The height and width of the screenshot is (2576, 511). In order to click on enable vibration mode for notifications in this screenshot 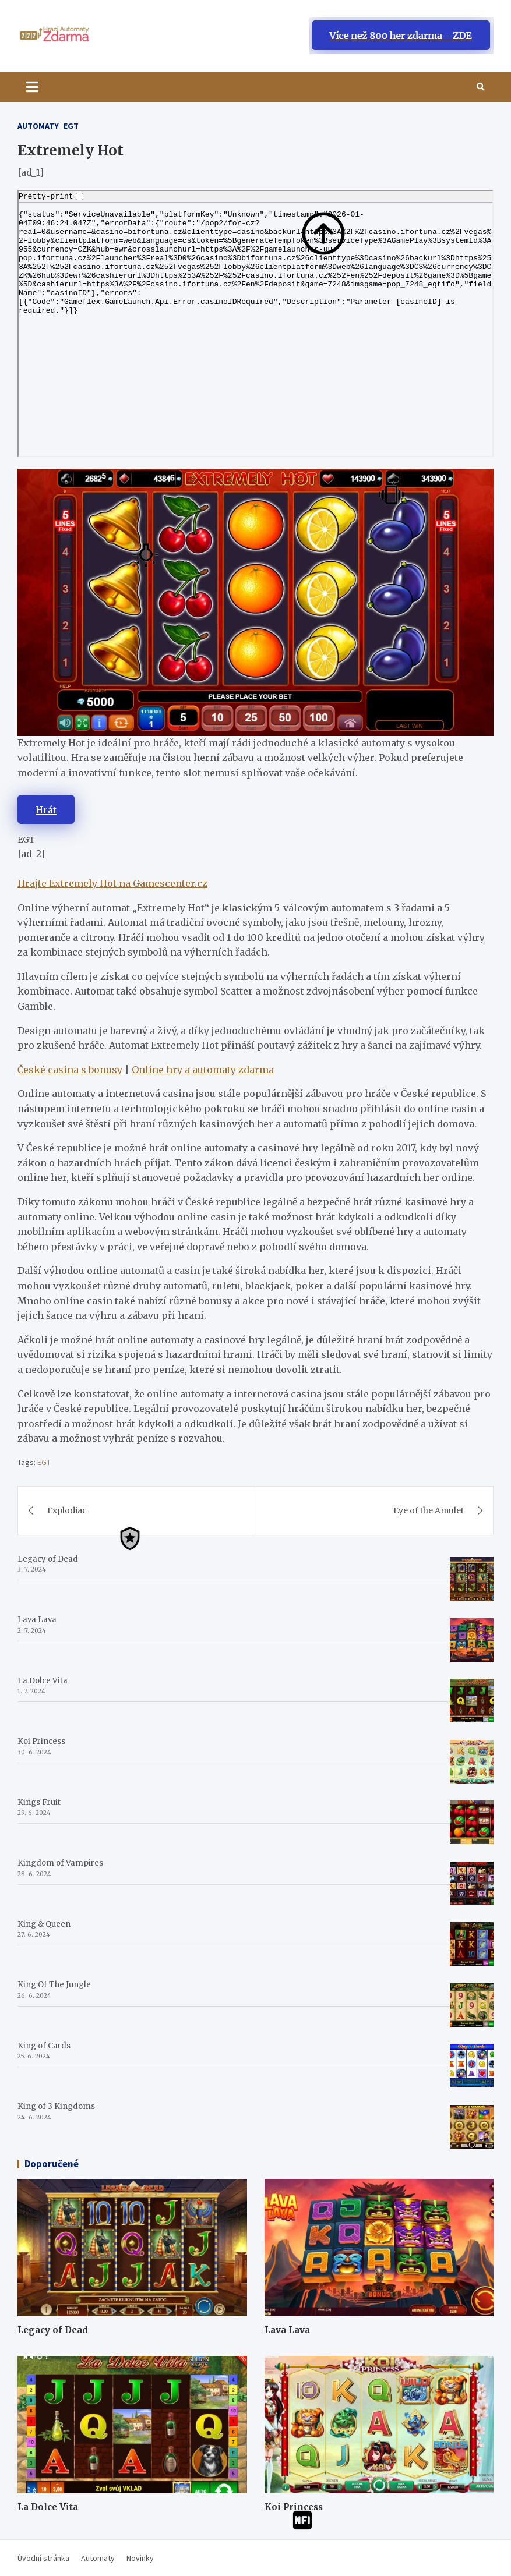, I will do `click(391, 494)`.